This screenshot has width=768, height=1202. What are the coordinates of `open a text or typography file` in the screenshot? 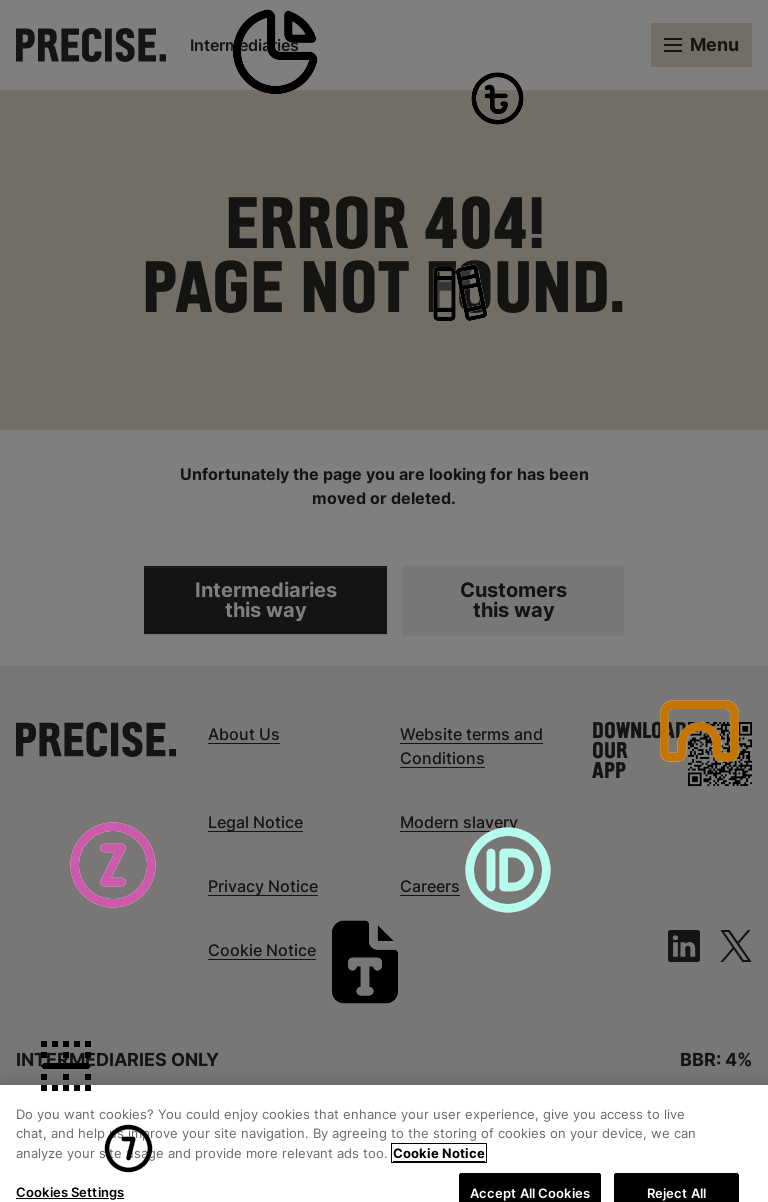 It's located at (365, 962).